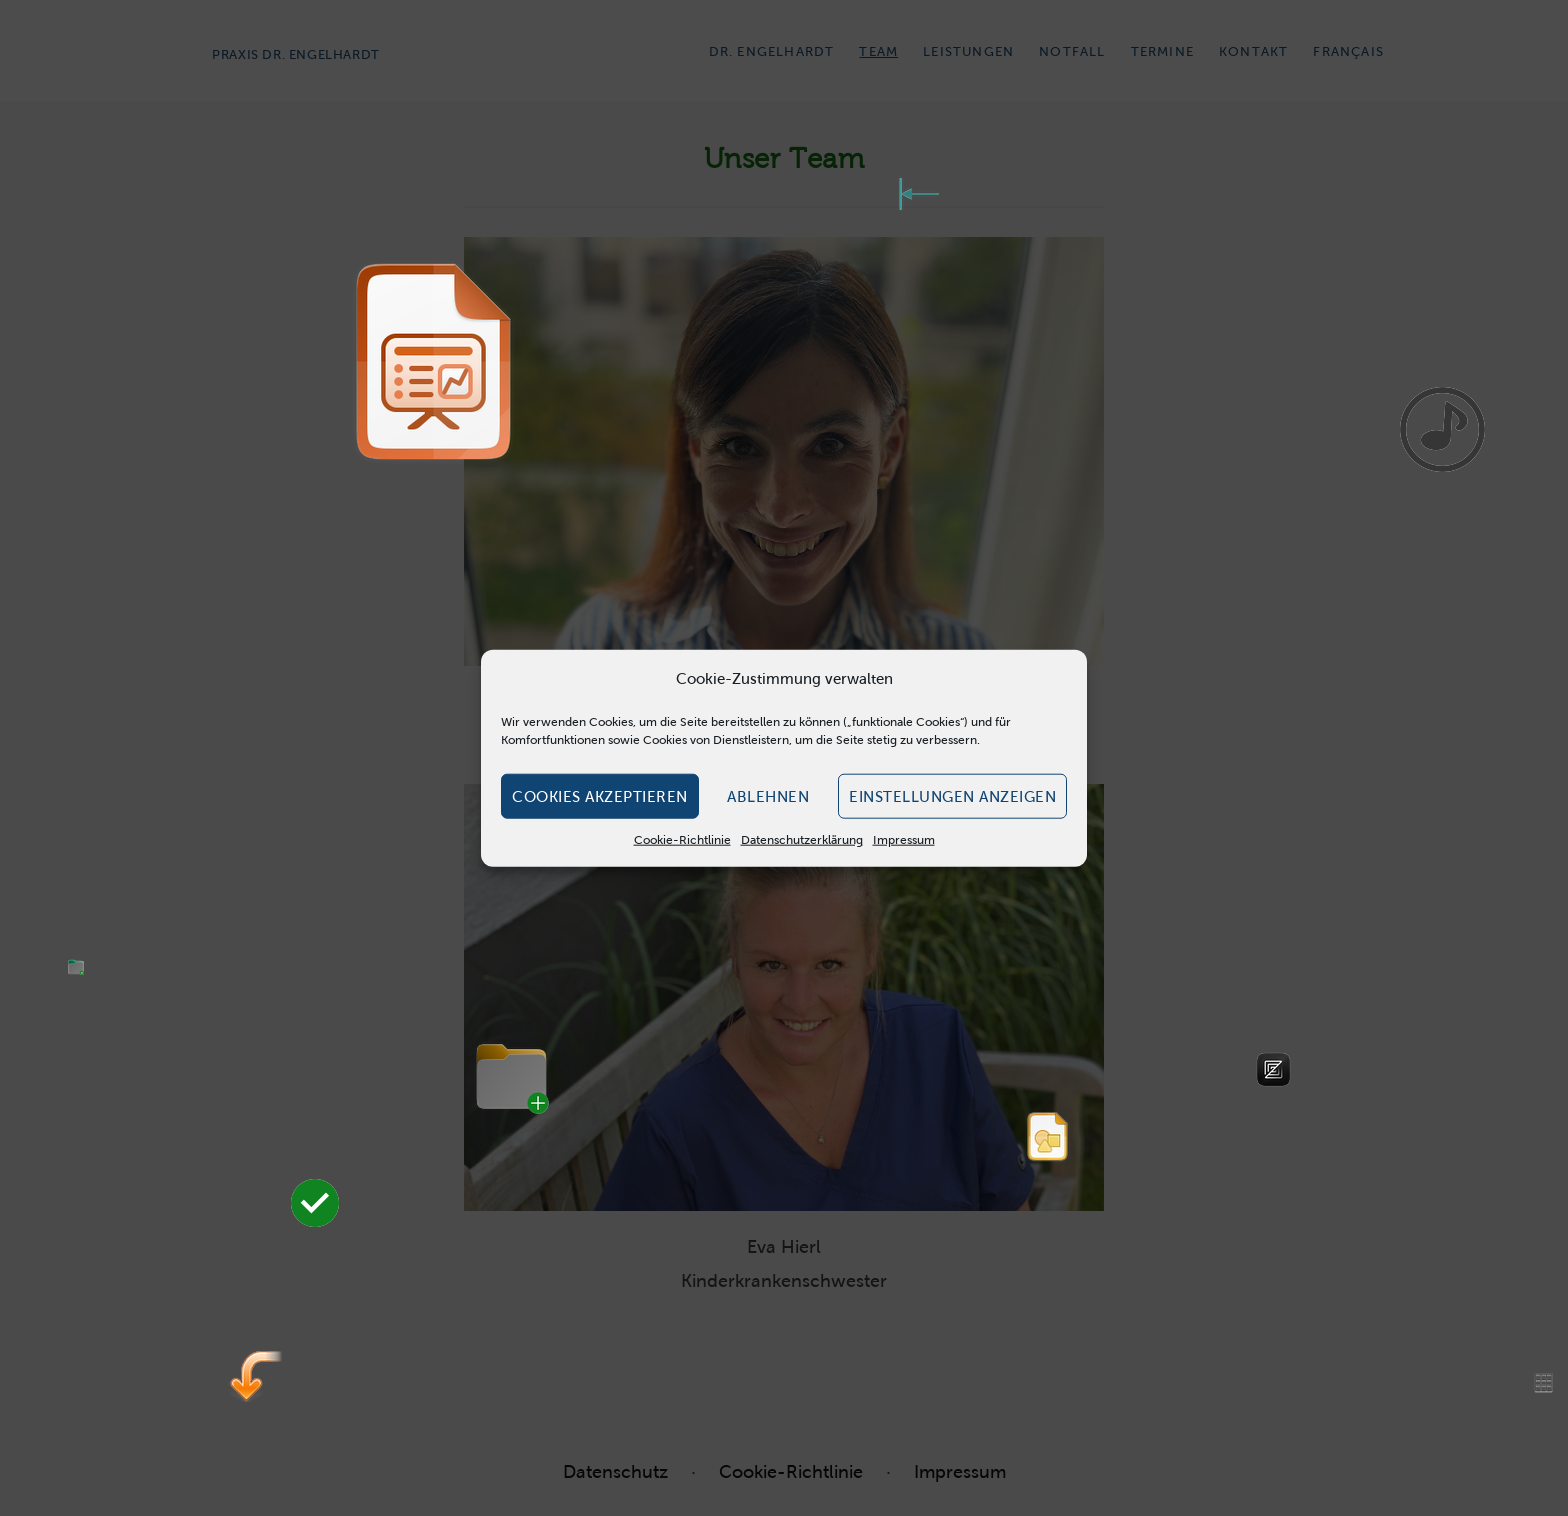 This screenshot has width=1568, height=1516. Describe the element at coordinates (315, 1203) in the screenshot. I see `confirm or accept a calculation` at that location.